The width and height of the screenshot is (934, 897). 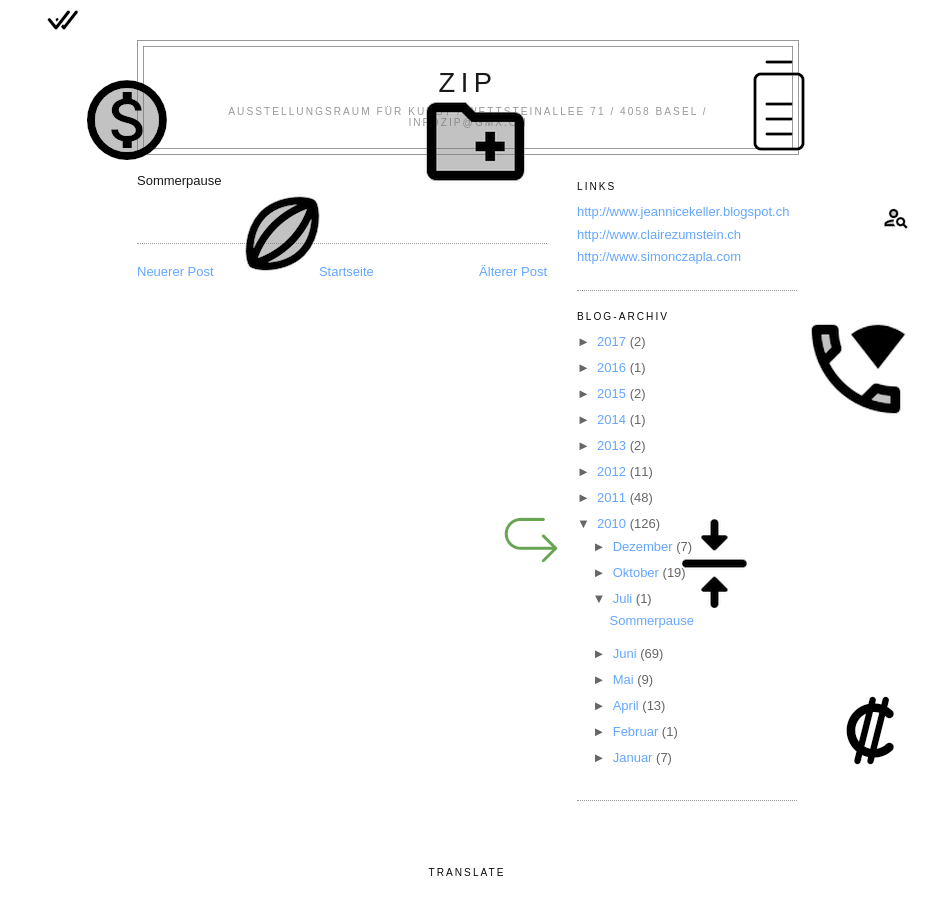 I want to click on indicates message has been read, so click(x=62, y=20).